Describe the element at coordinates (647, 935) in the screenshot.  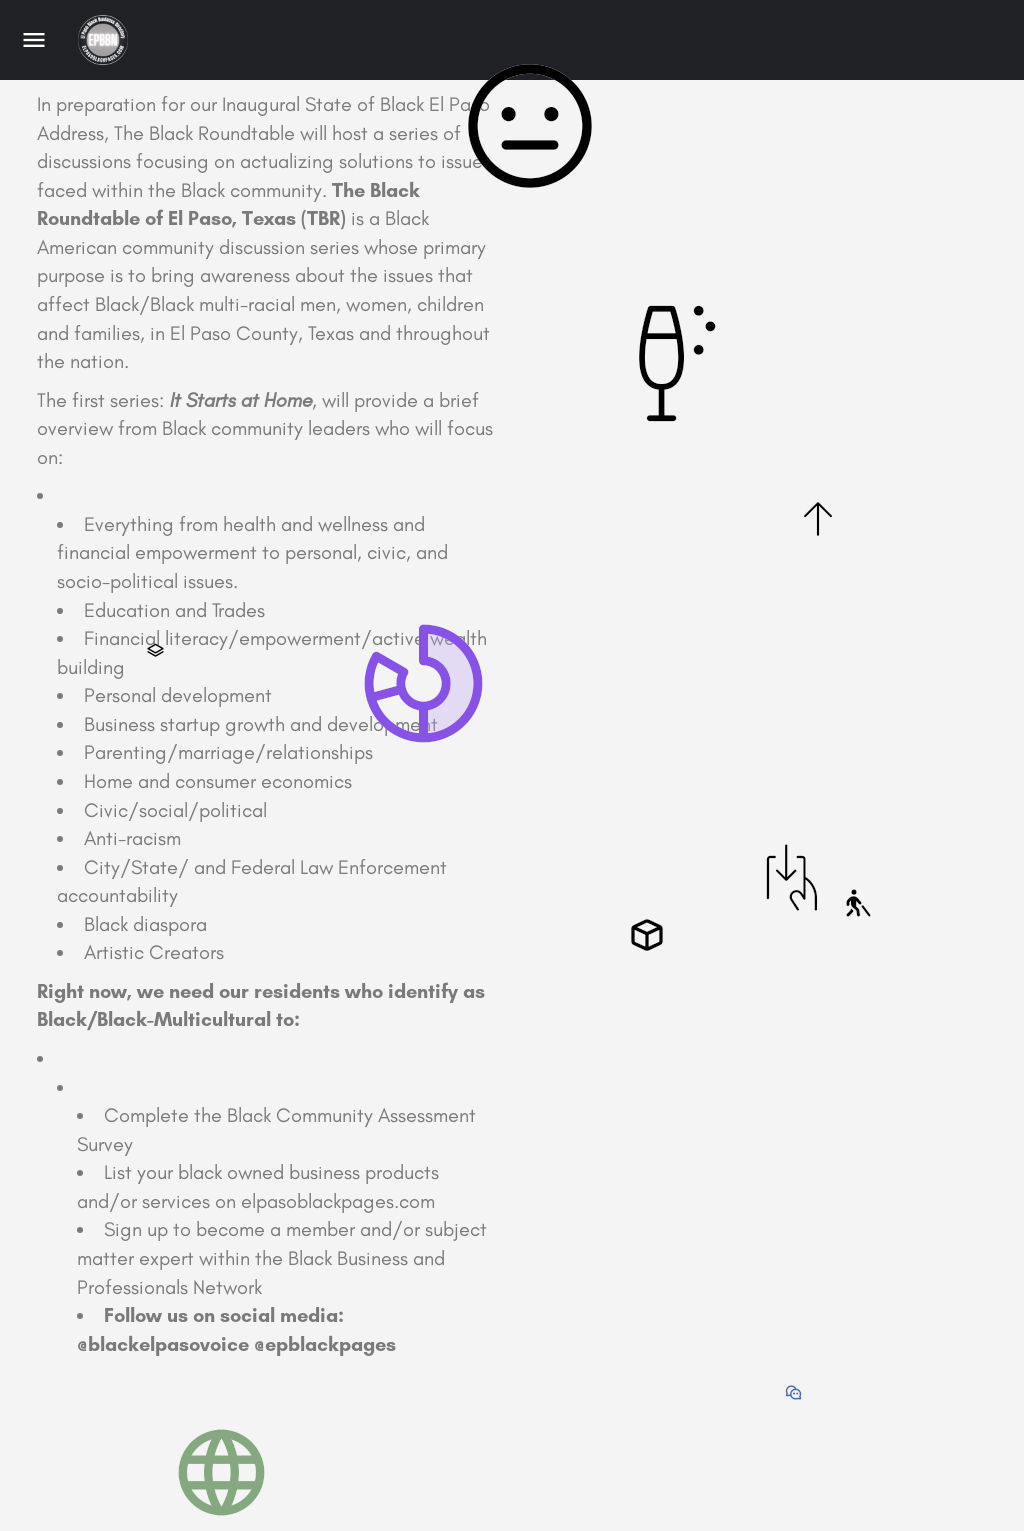
I see `view 3D model or object` at that location.